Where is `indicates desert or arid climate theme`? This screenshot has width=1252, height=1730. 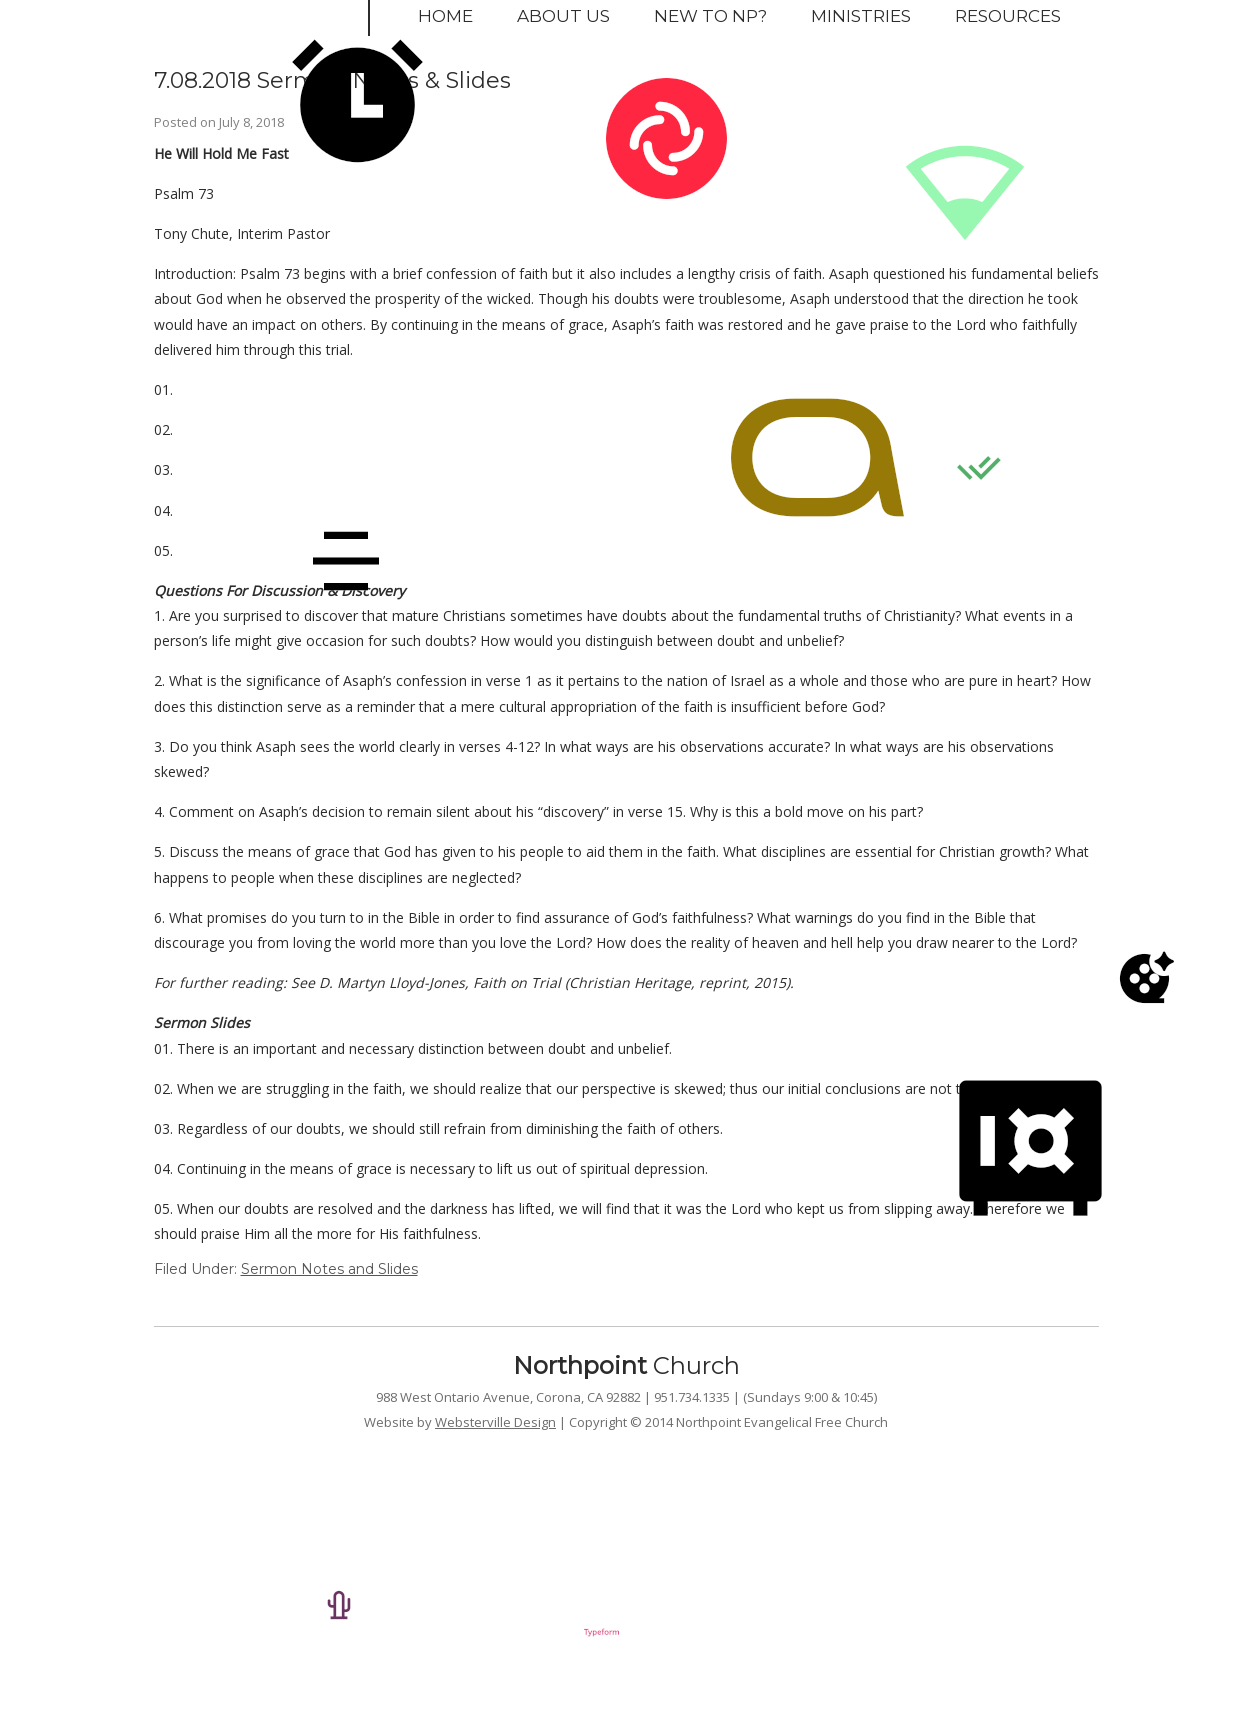 indicates desert or arid climate theme is located at coordinates (339, 1605).